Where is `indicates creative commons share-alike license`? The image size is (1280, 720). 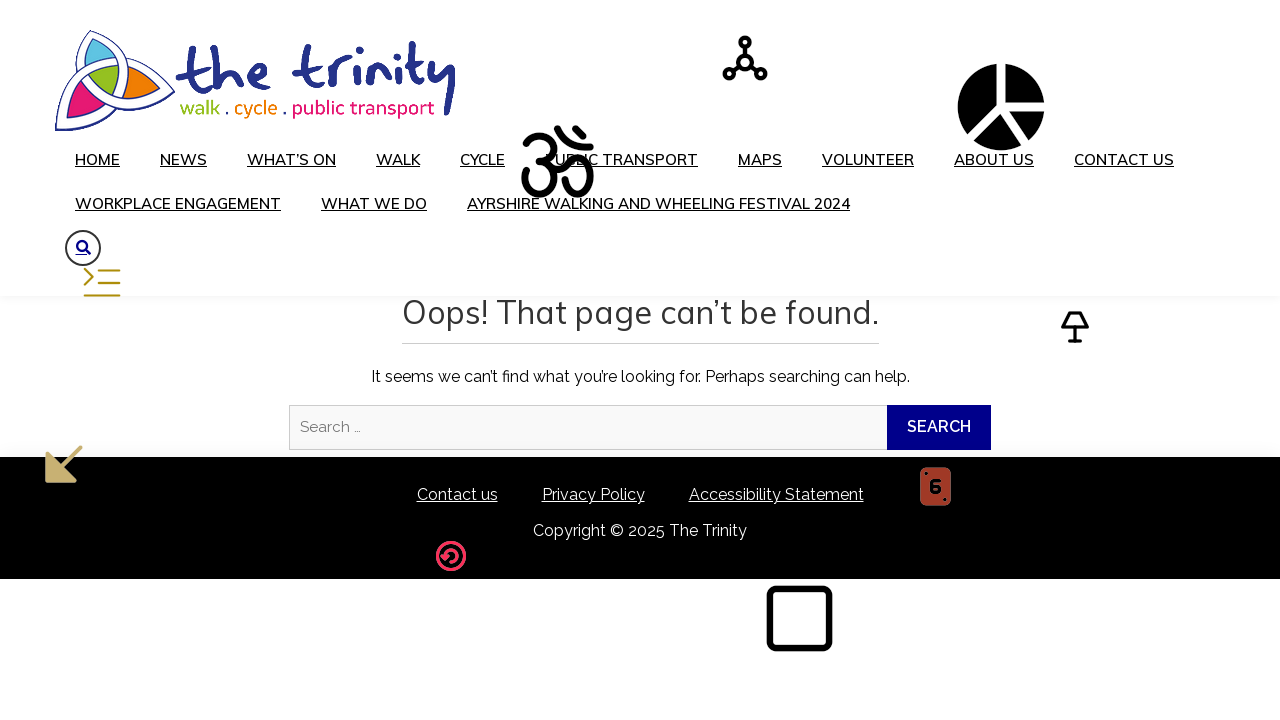
indicates creative commons share-alike license is located at coordinates (451, 556).